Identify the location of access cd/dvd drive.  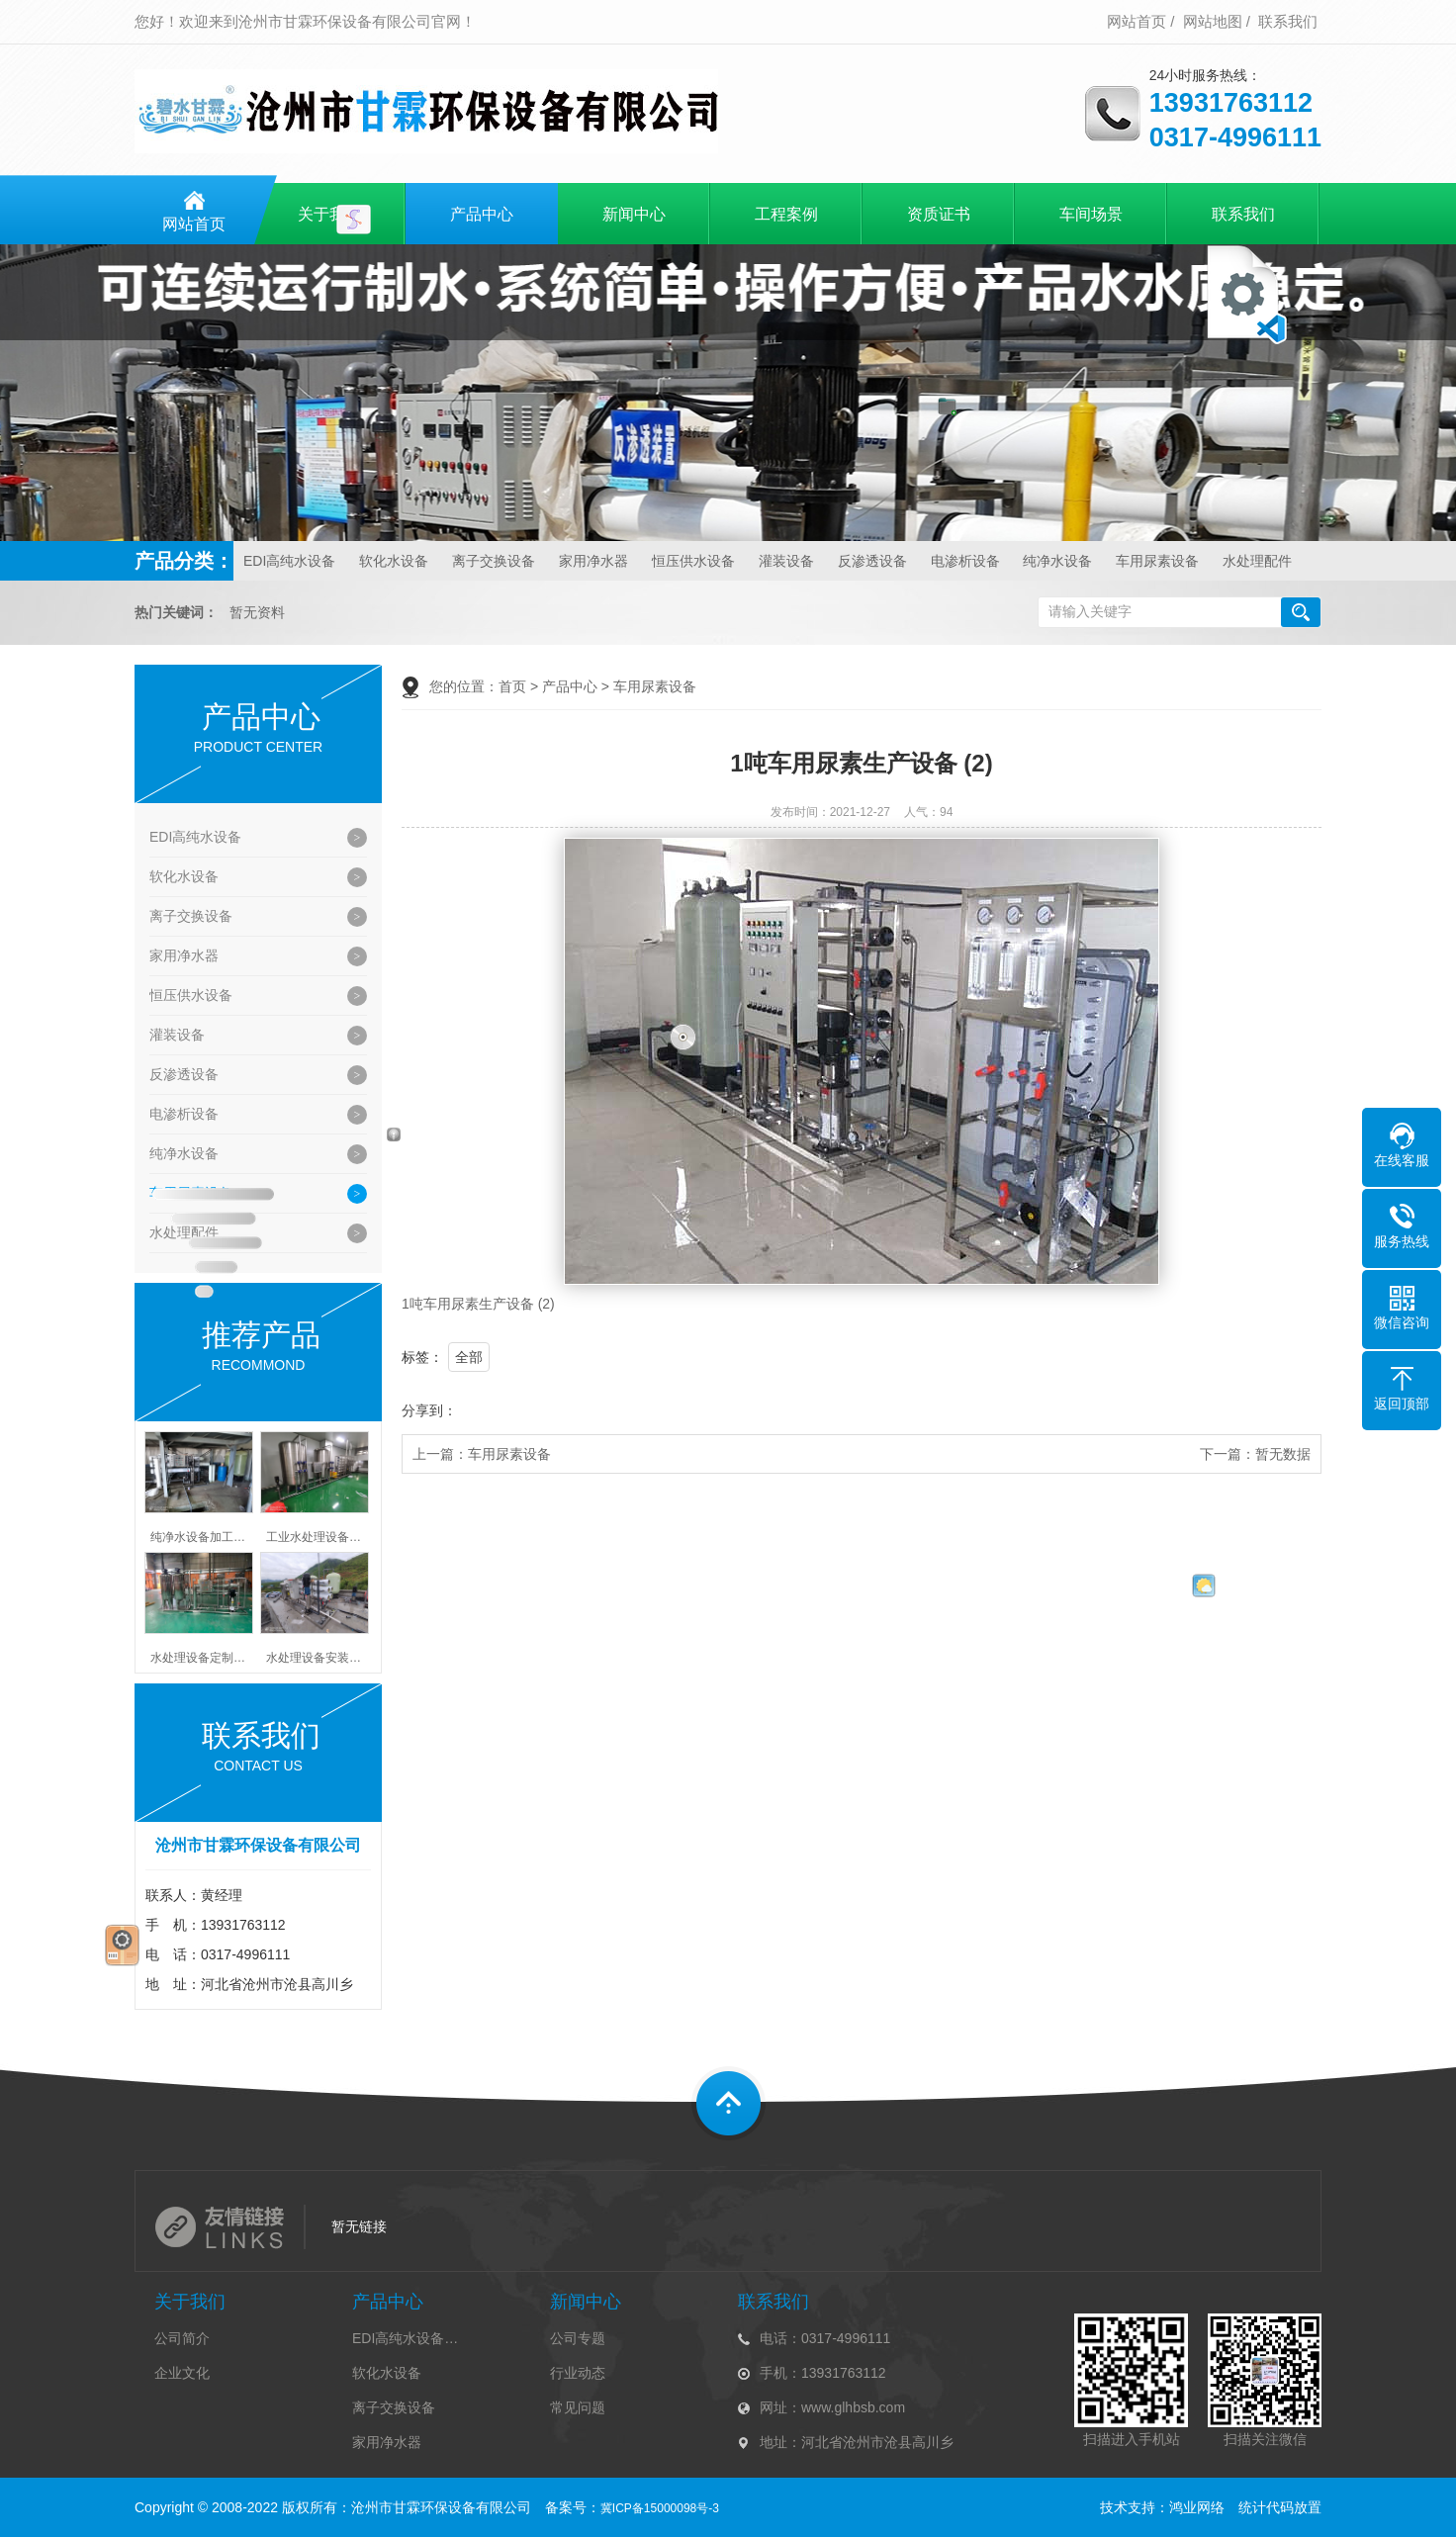
(682, 1037).